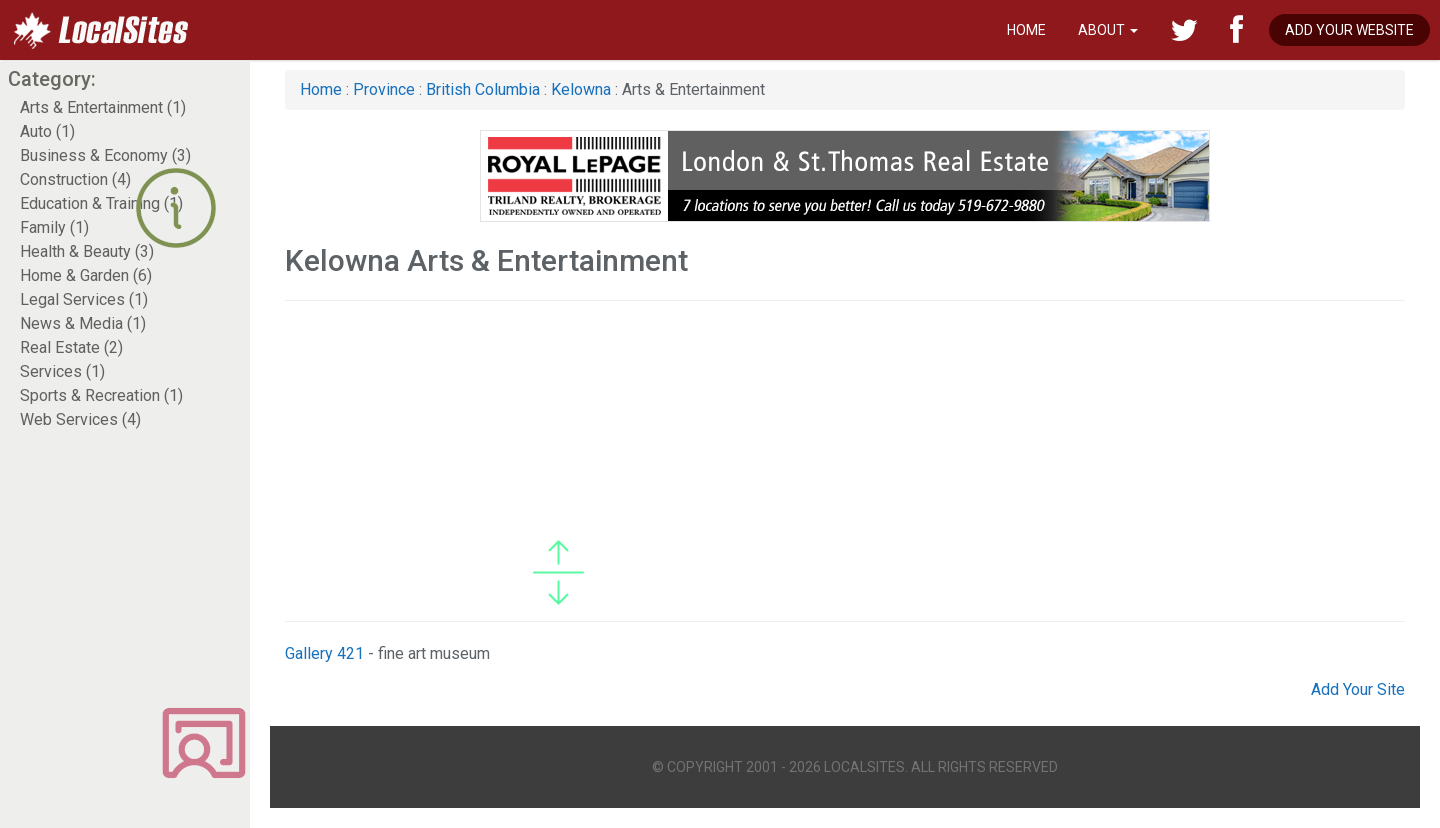  Describe the element at coordinates (558, 572) in the screenshot. I see `expand content vertically` at that location.